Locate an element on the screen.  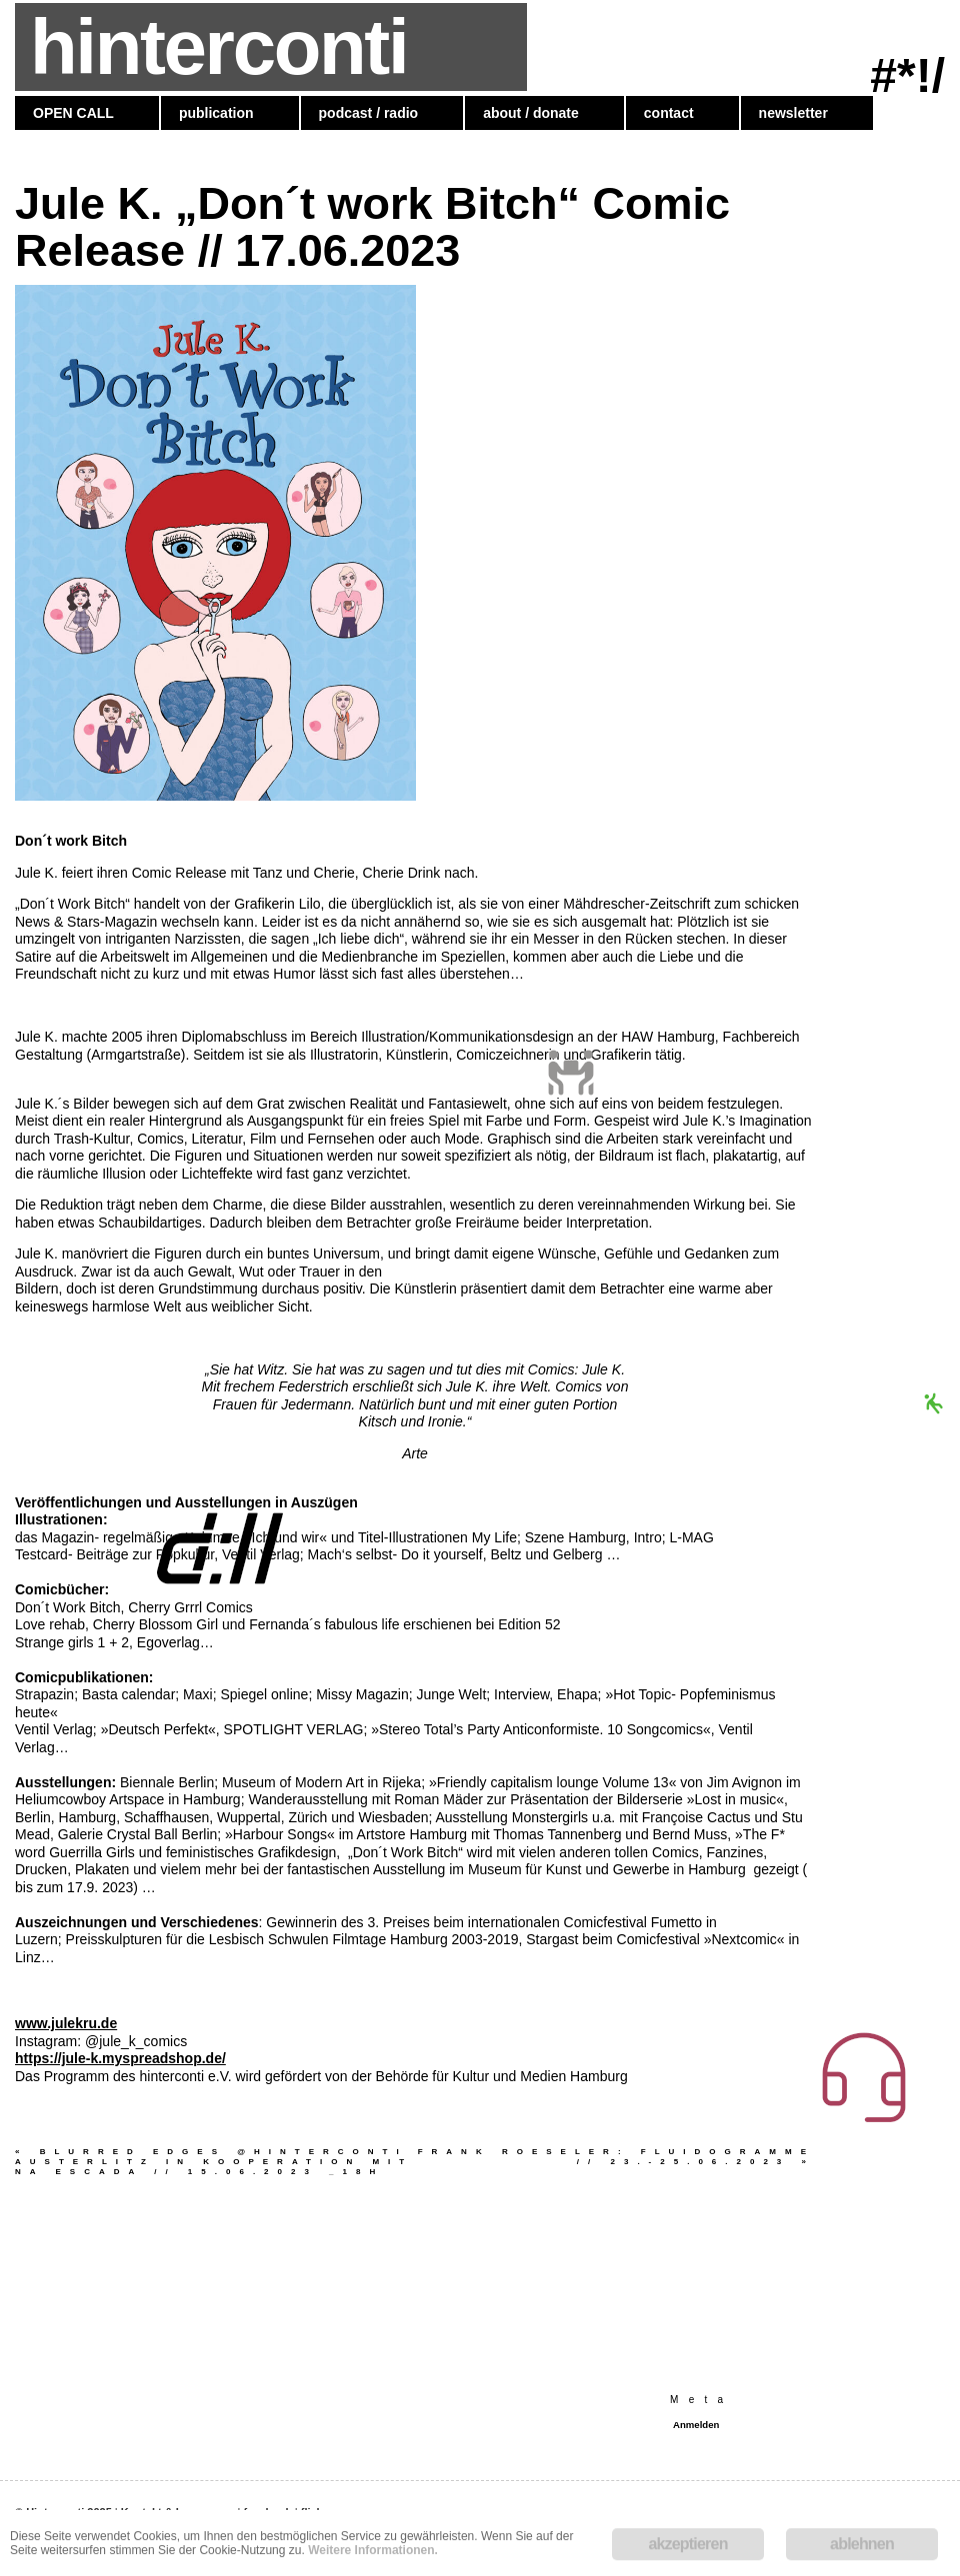
cmplid brand logo is located at coordinates (220, 1548).